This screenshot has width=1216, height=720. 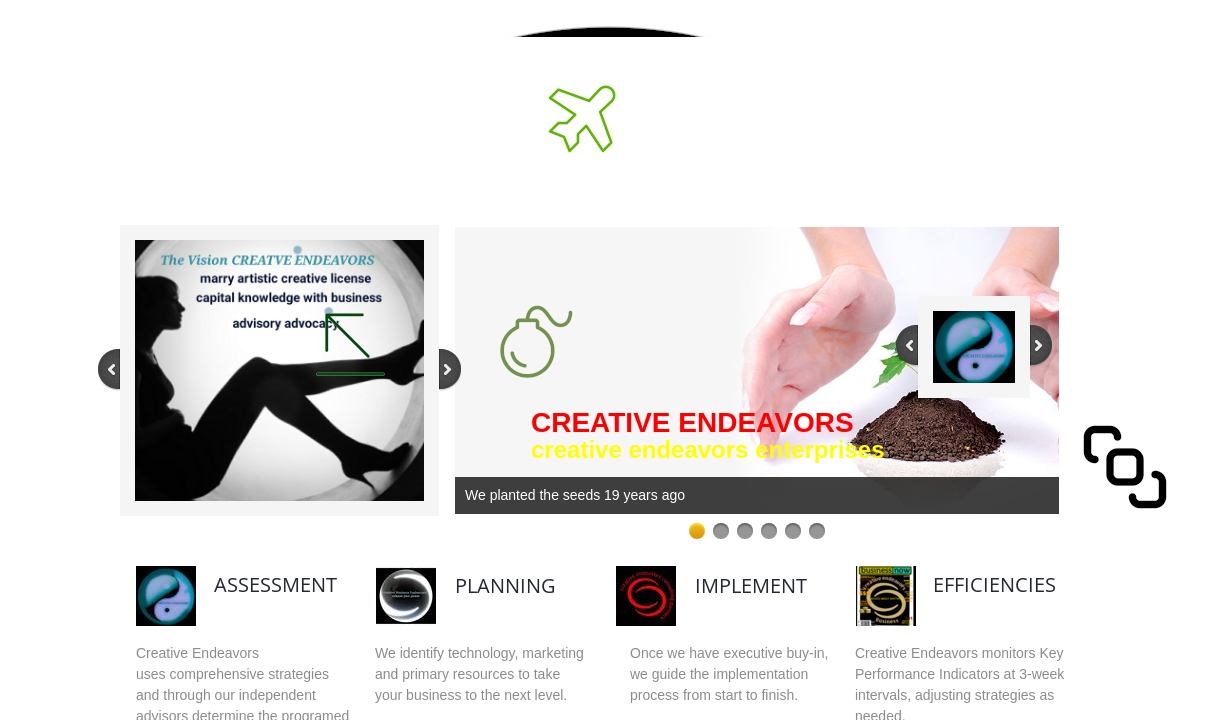 What do you see at coordinates (1125, 467) in the screenshot?
I see `bring selected layer to front` at bounding box center [1125, 467].